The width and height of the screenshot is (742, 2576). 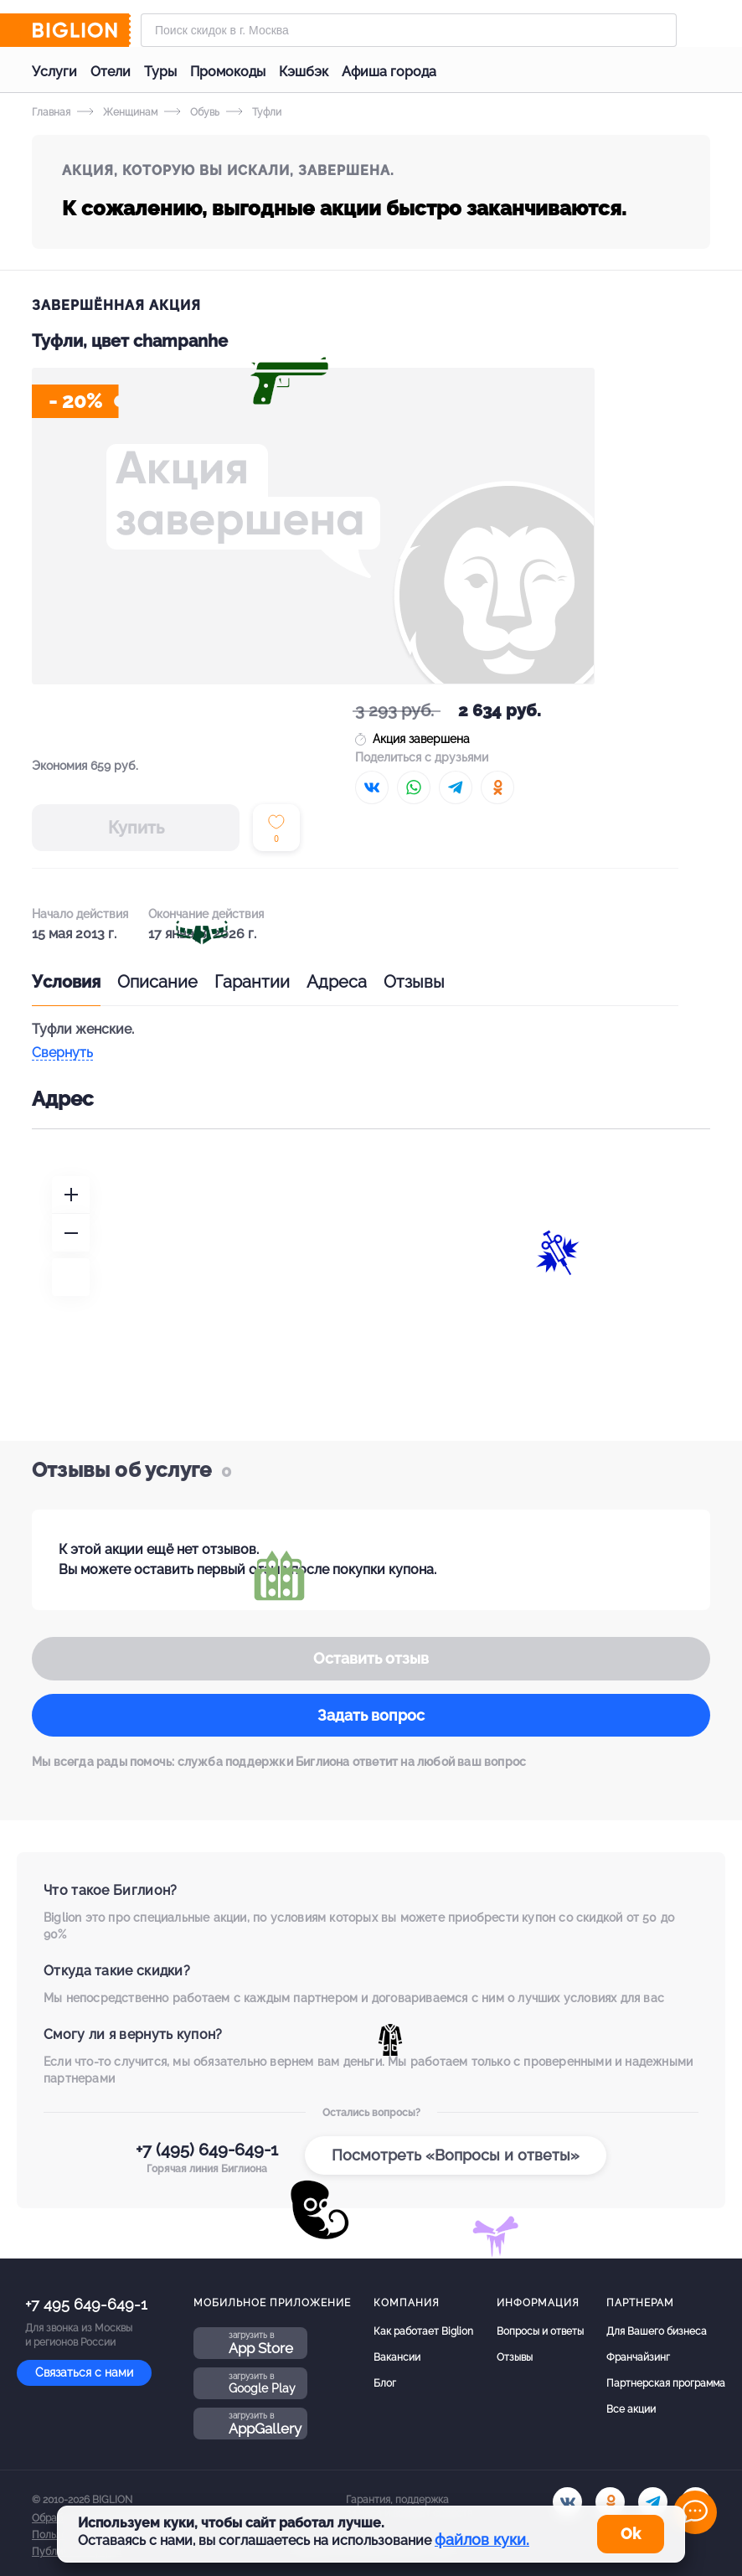 I want to click on indicates pregnancy or fetal development status, so click(x=319, y=2209).